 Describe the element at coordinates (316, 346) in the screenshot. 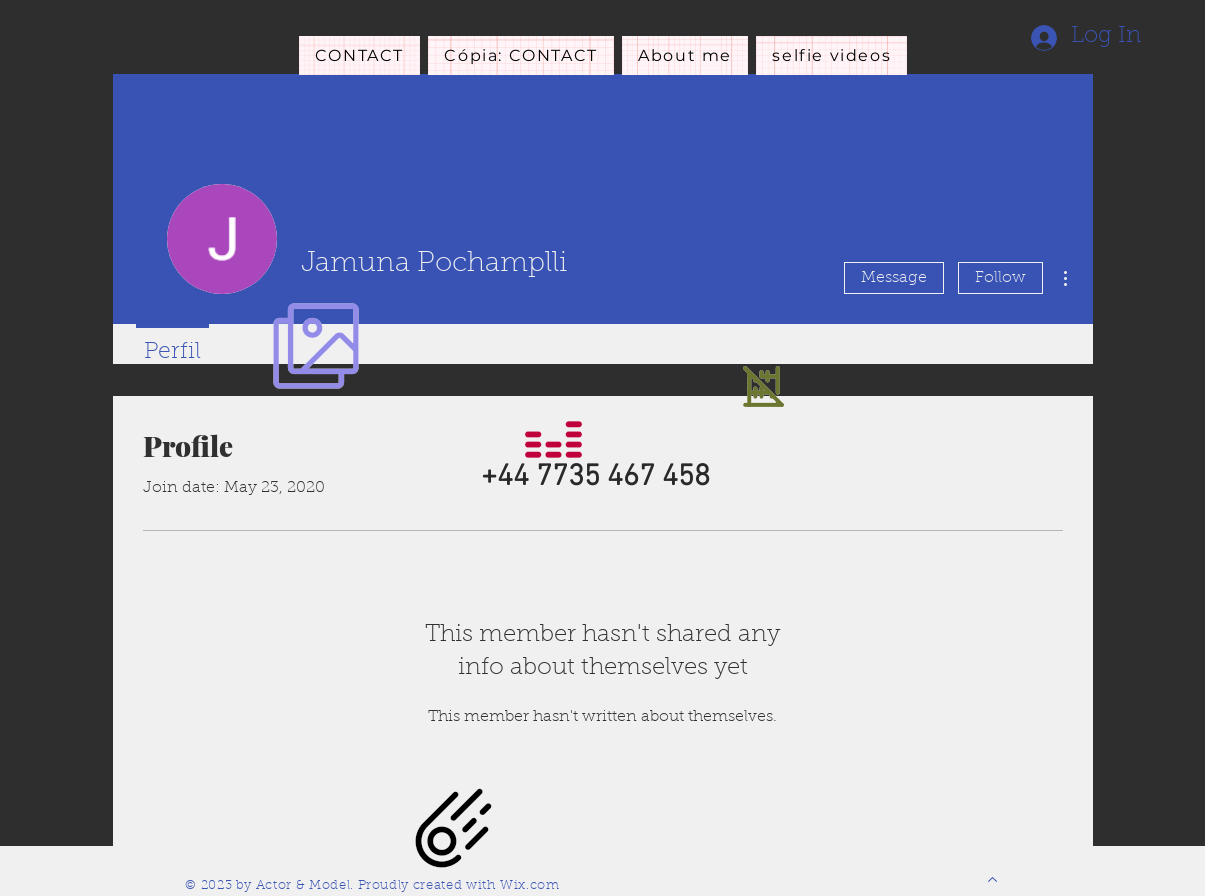

I see `view photo gallery` at that location.